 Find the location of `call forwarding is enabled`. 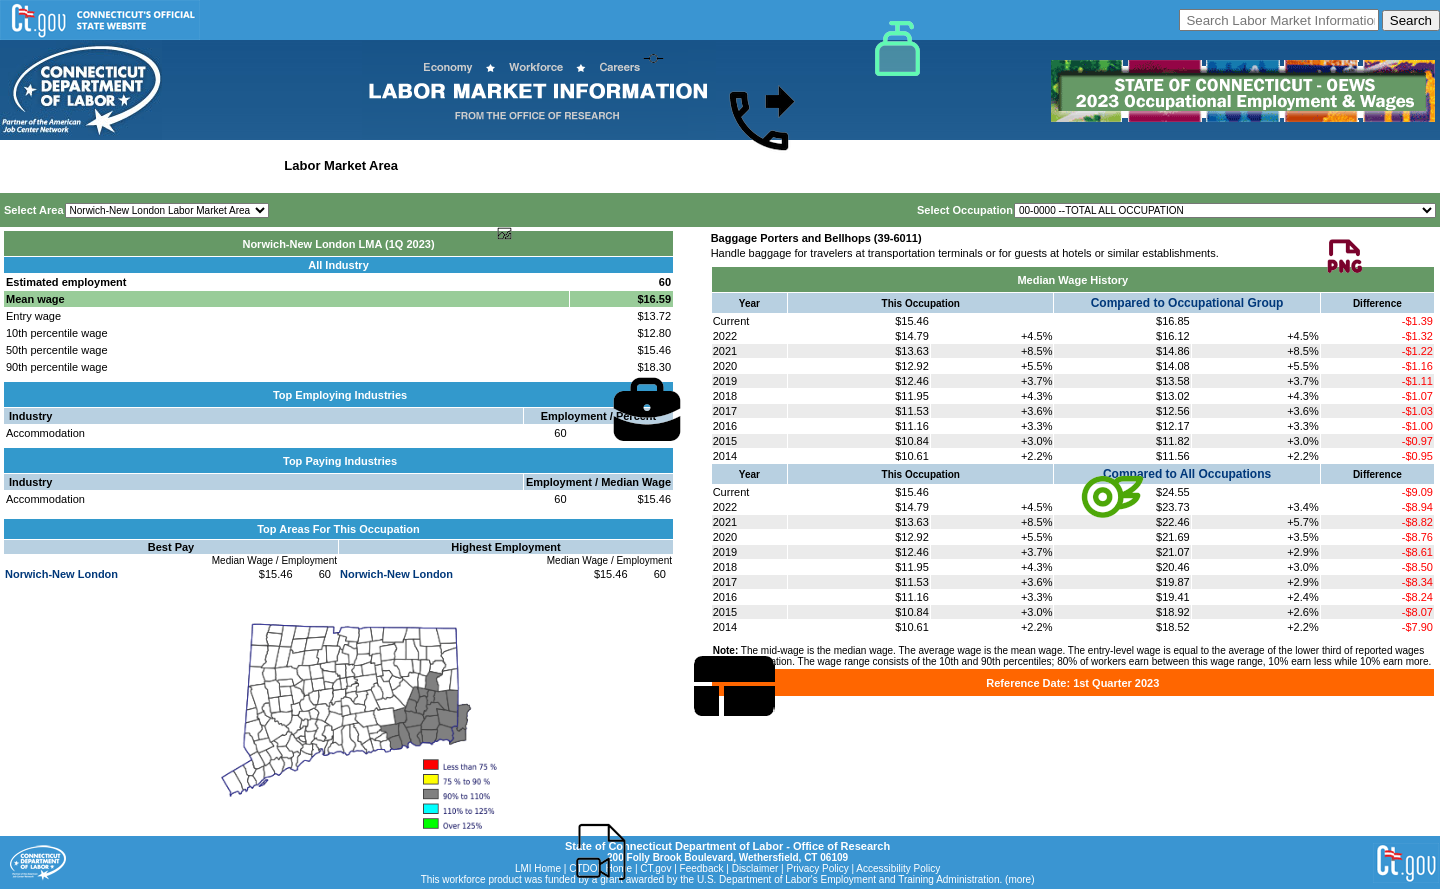

call forwarding is enabled is located at coordinates (759, 121).